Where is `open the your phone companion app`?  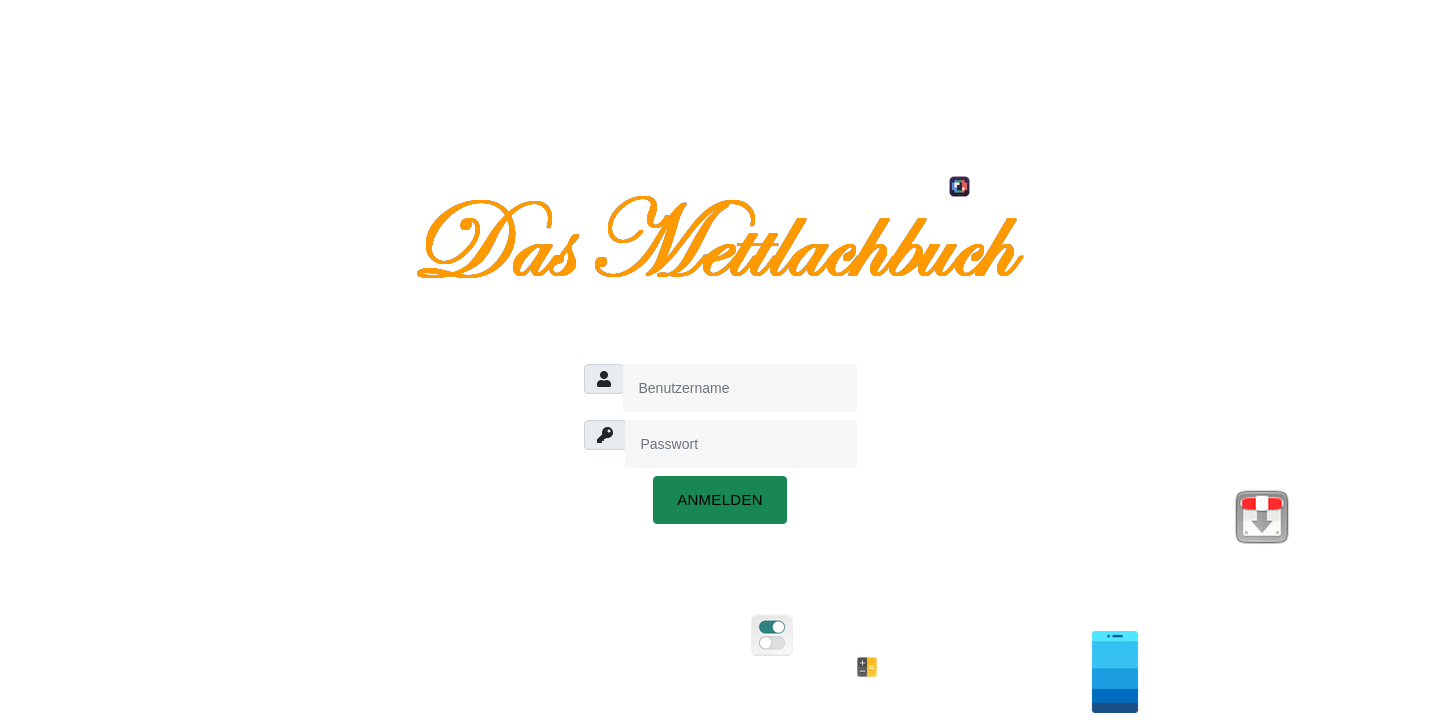
open the your phone companion app is located at coordinates (1115, 672).